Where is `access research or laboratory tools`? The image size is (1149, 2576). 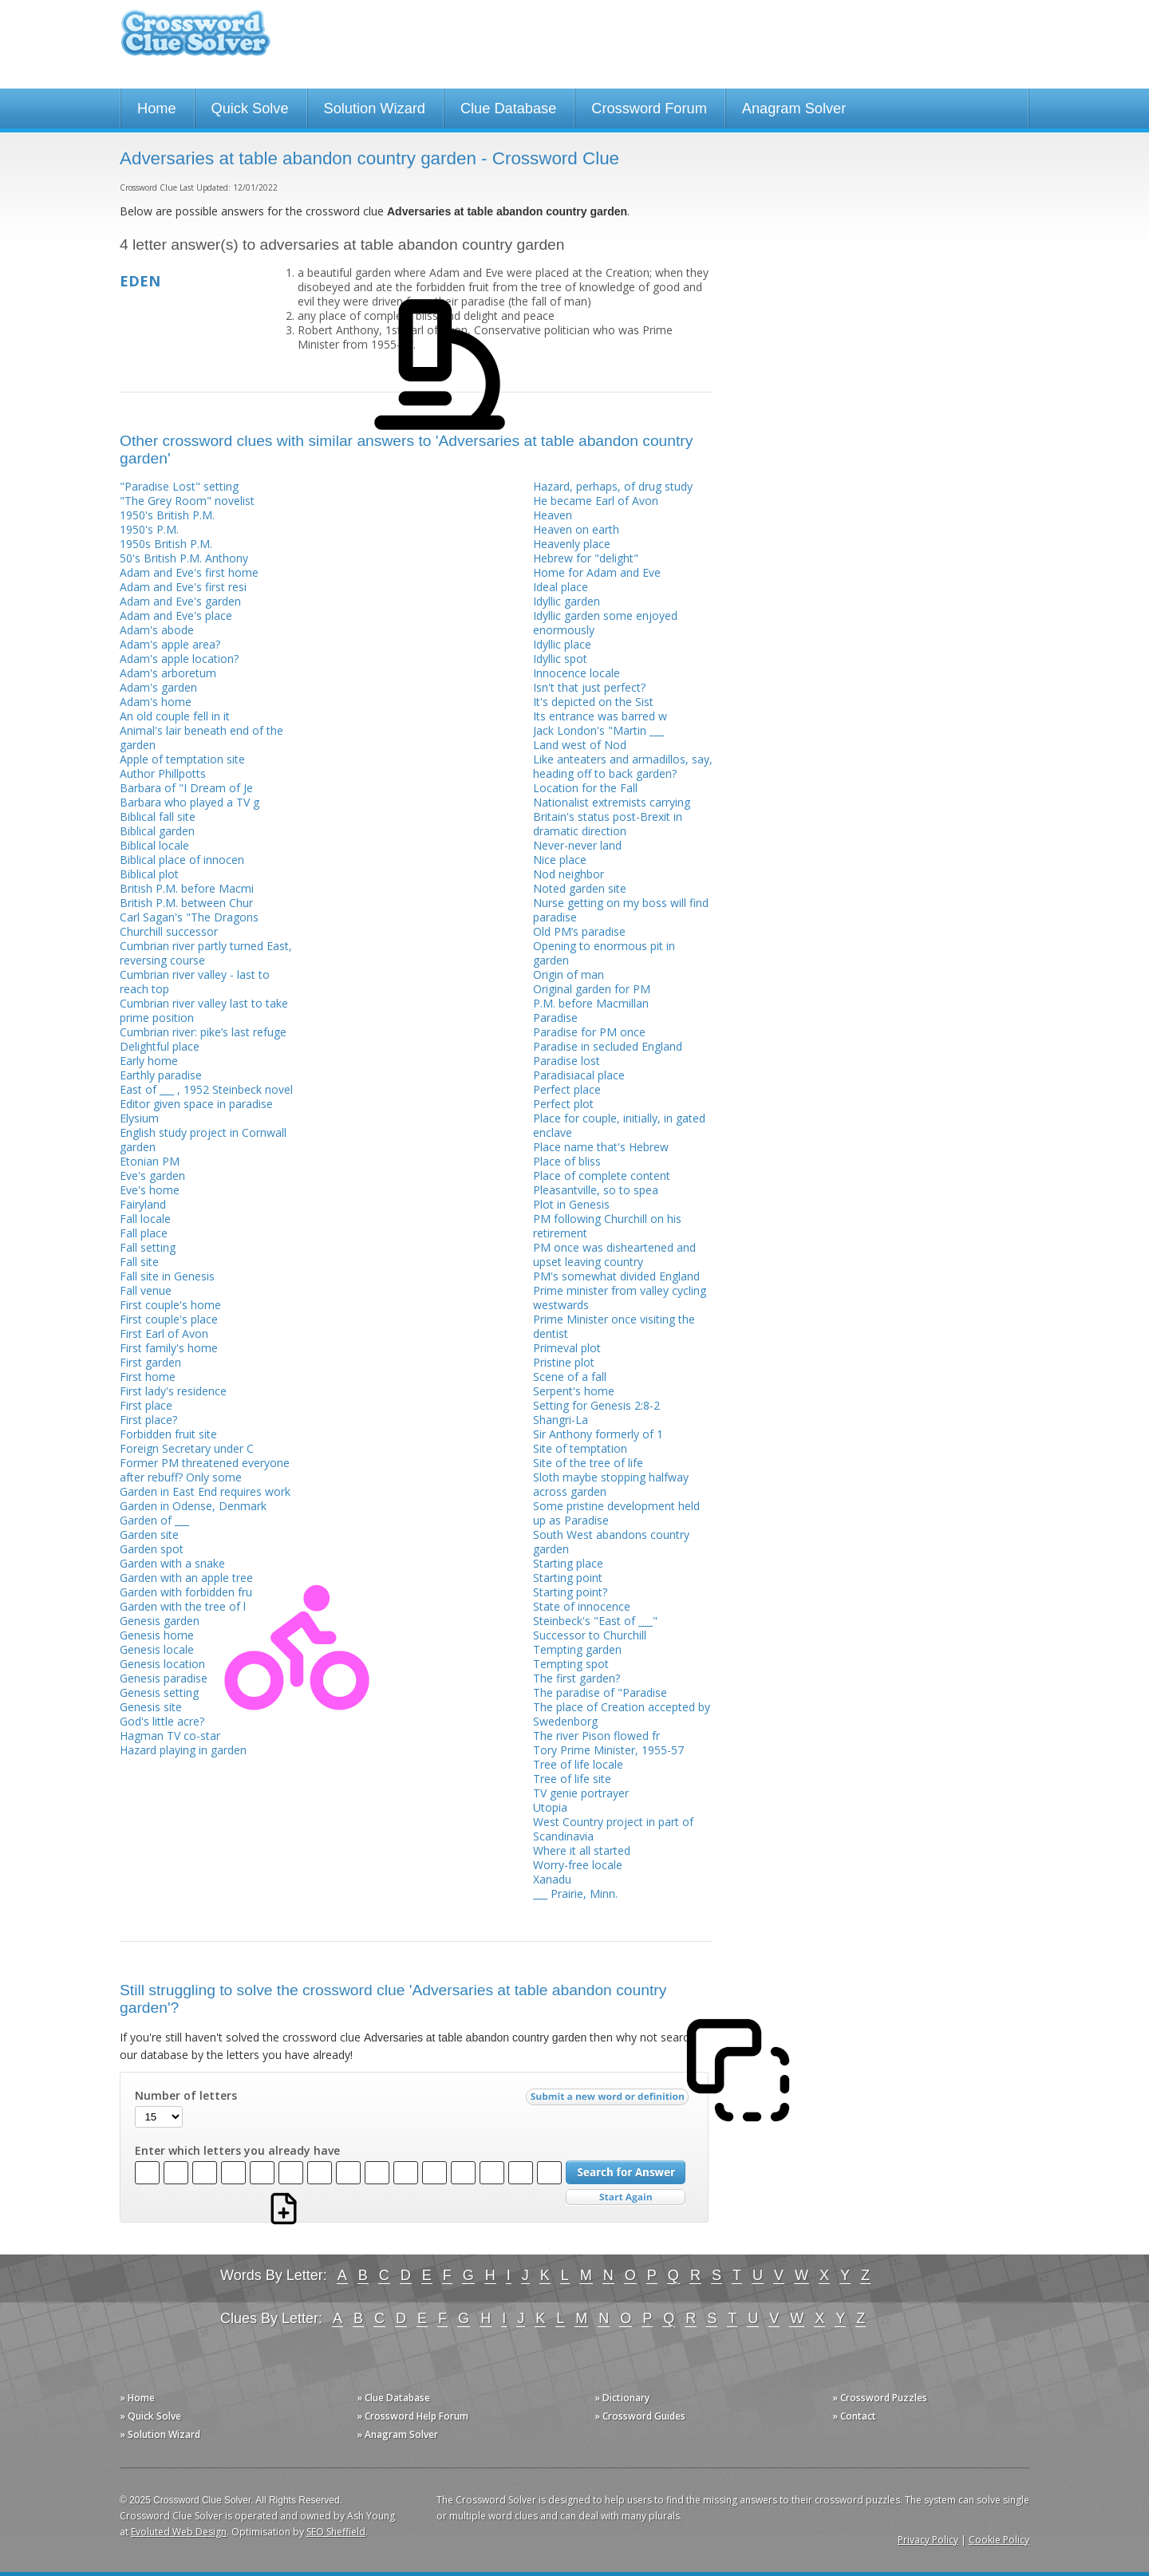 access research or laboratory tools is located at coordinates (440, 369).